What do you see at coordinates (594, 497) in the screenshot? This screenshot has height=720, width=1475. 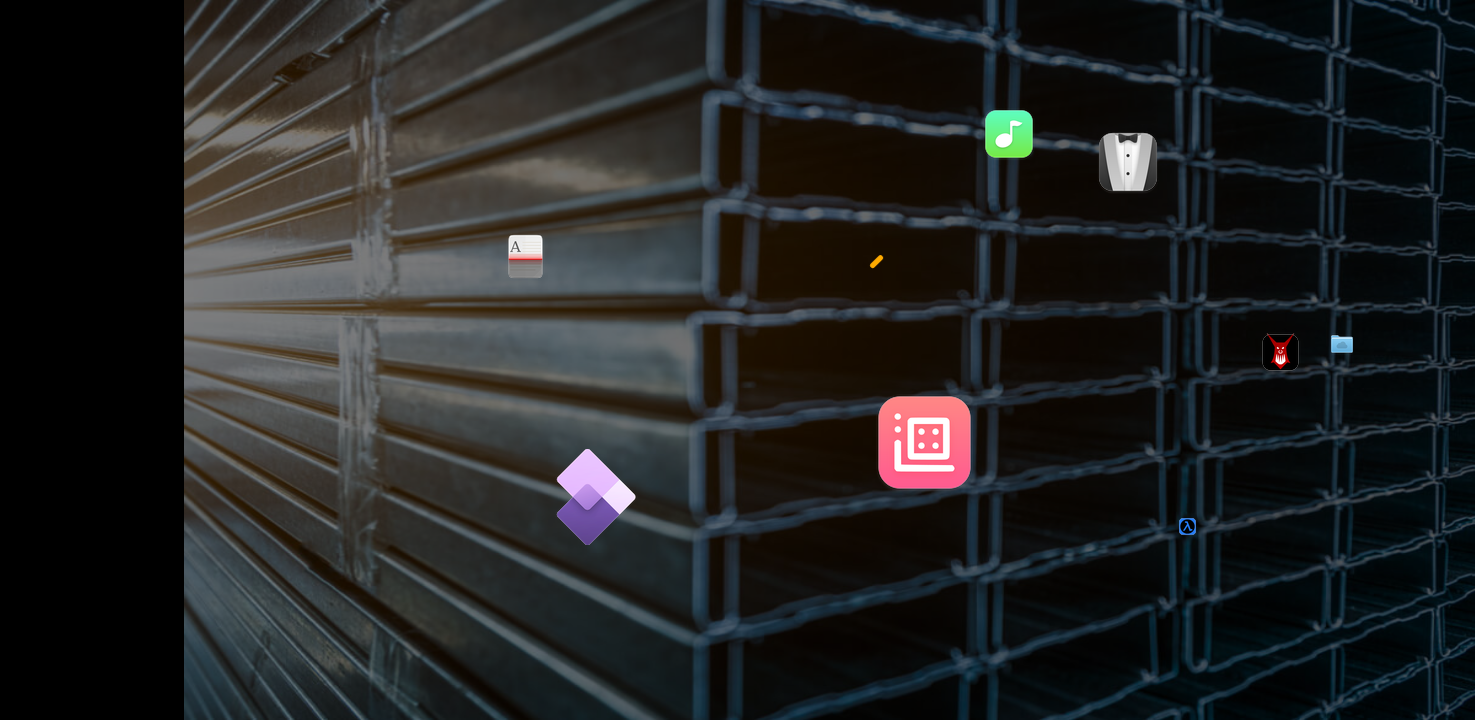 I see `open microsoft power apps operations` at bounding box center [594, 497].